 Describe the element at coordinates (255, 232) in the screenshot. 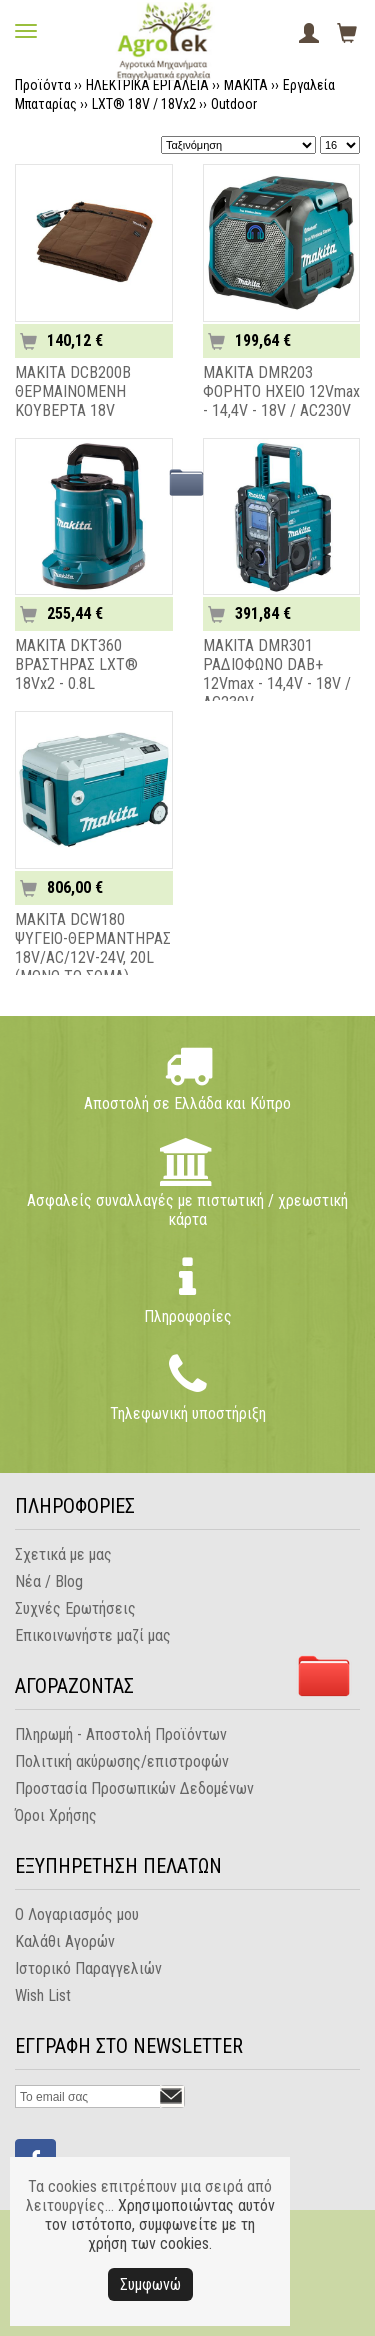

I see `open spotube music streaming app` at that location.